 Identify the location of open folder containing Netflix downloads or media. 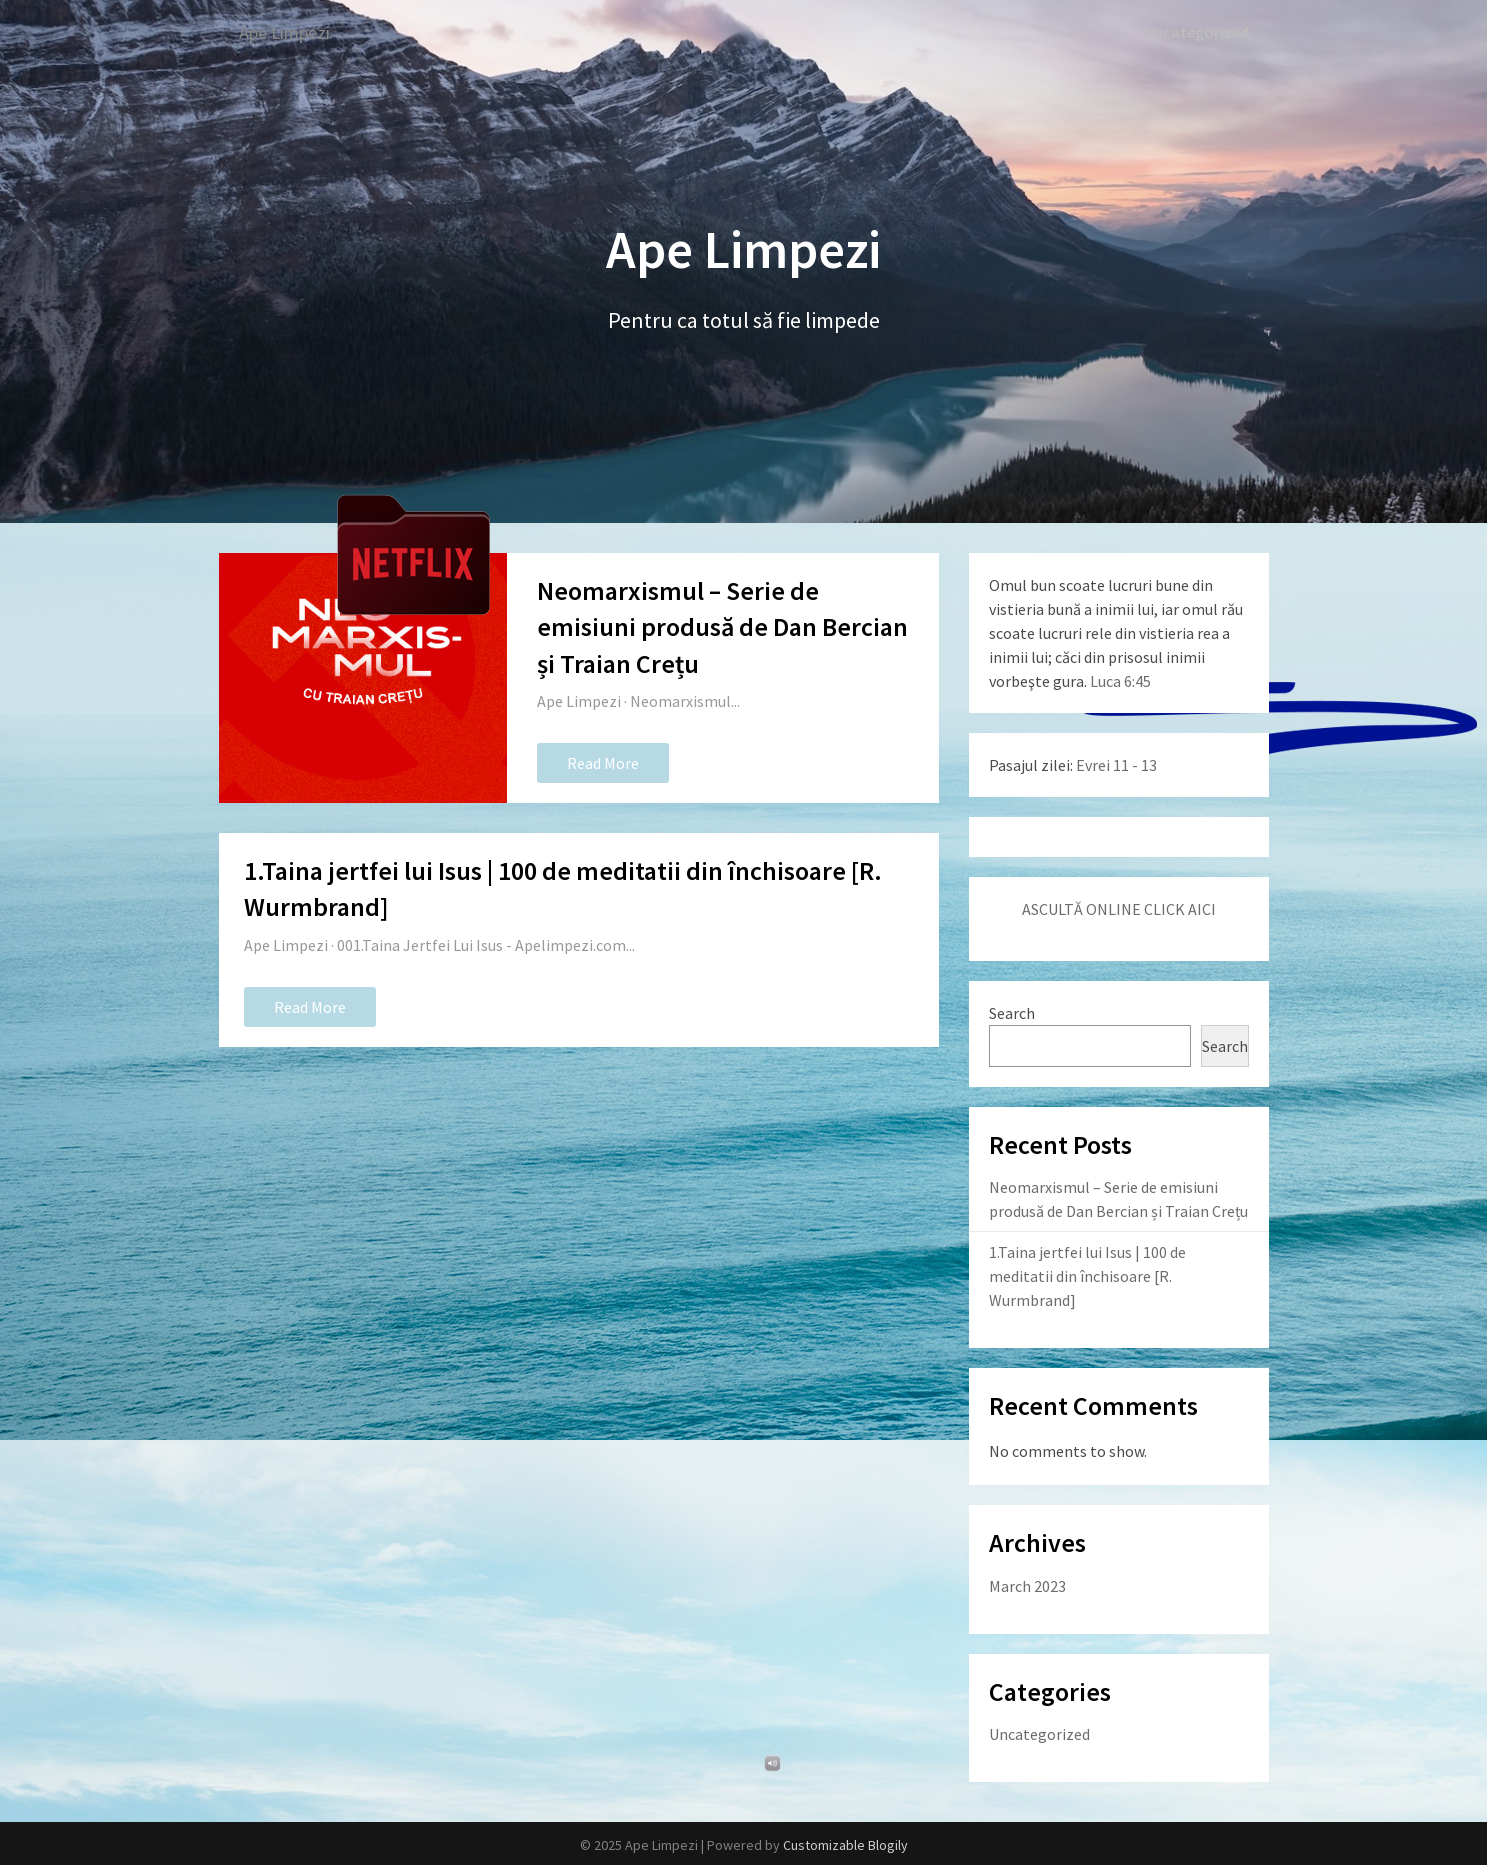
(413, 559).